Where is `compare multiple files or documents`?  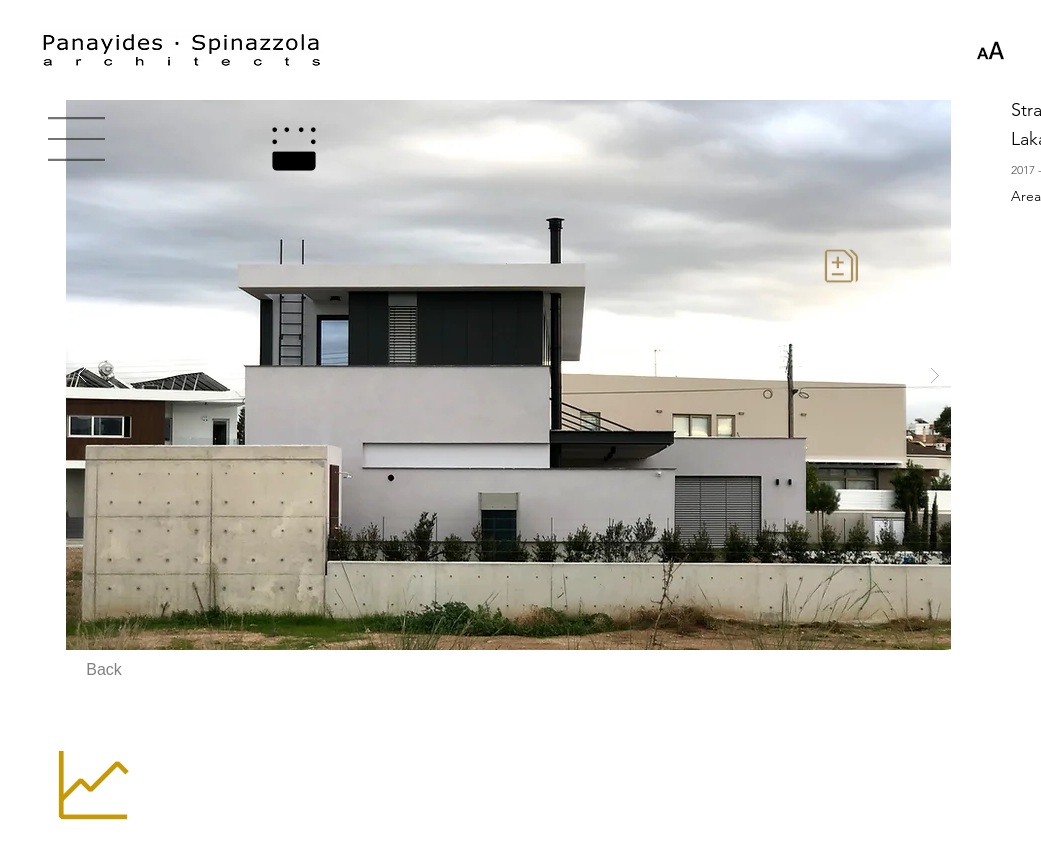
compare multiple files or documents is located at coordinates (839, 266).